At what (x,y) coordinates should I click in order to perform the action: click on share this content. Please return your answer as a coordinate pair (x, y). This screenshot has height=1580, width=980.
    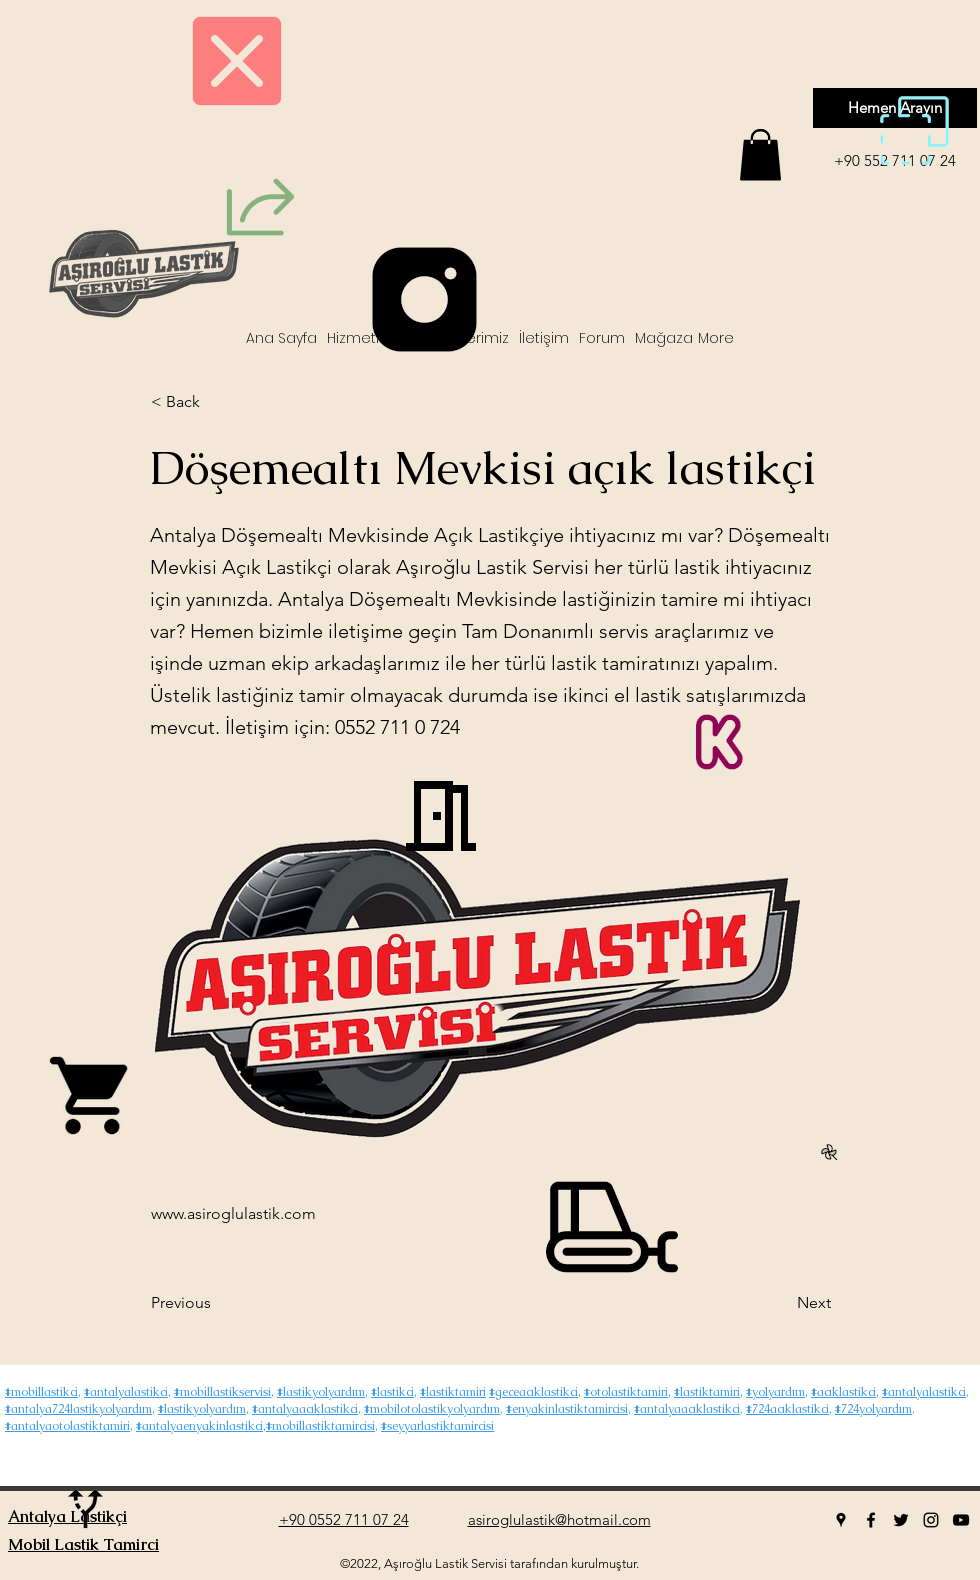
    Looking at the image, I should click on (260, 204).